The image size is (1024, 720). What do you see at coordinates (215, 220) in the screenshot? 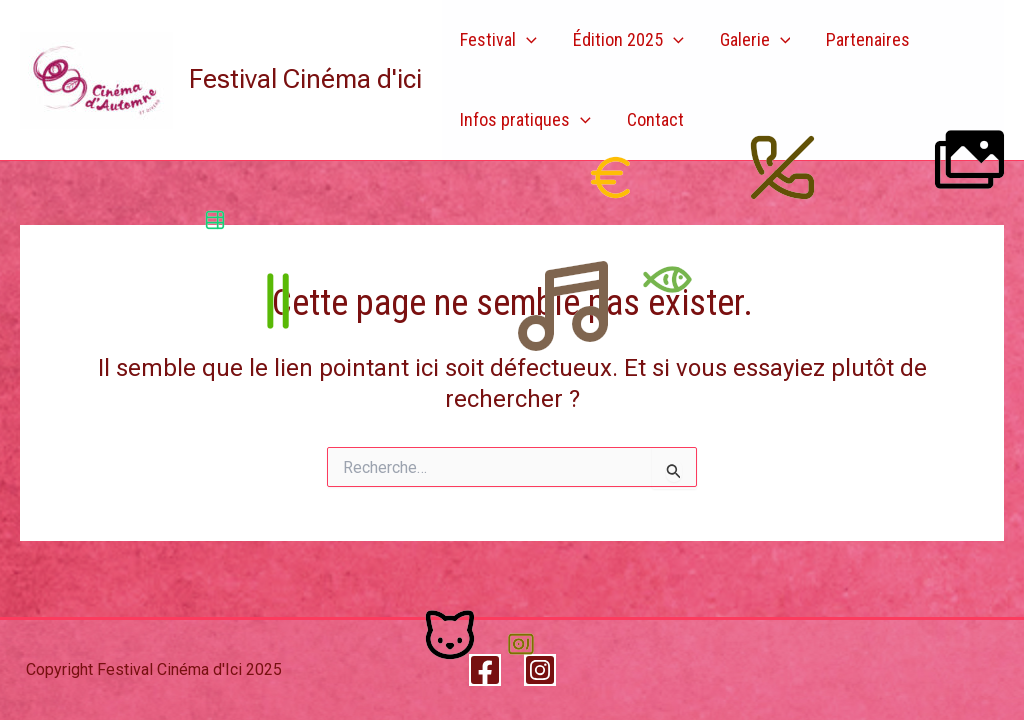
I see `access table settings or configuration options` at bounding box center [215, 220].